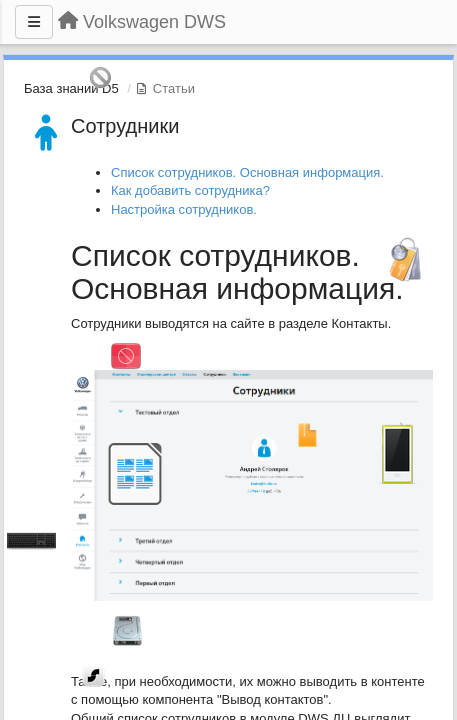 The image size is (457, 720). Describe the element at coordinates (135, 474) in the screenshot. I see `libreoffice master document file type` at that location.